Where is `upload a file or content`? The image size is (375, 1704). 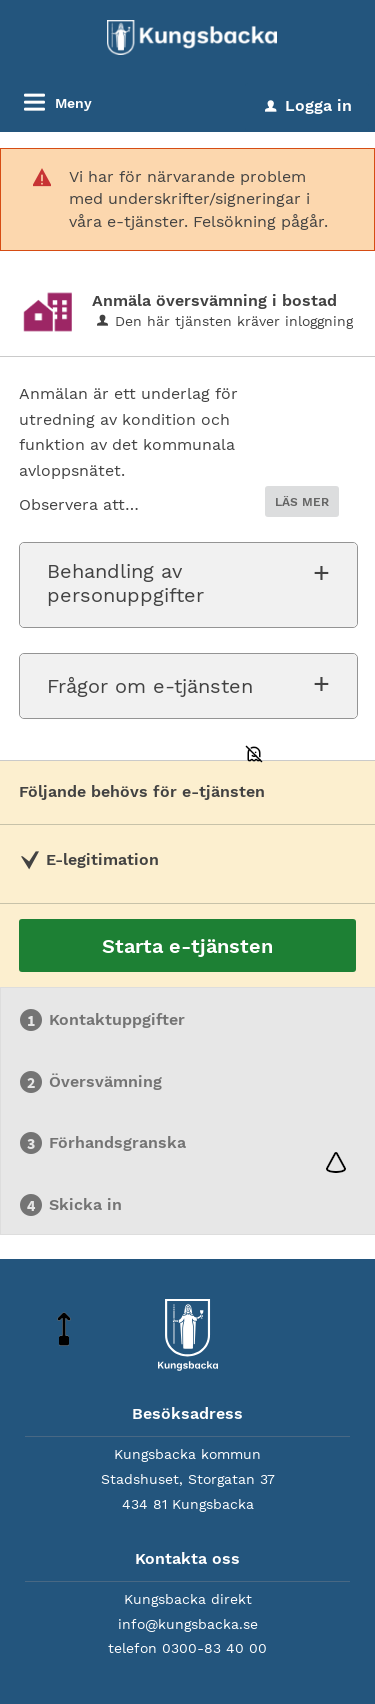
upload a file or content is located at coordinates (64, 1329).